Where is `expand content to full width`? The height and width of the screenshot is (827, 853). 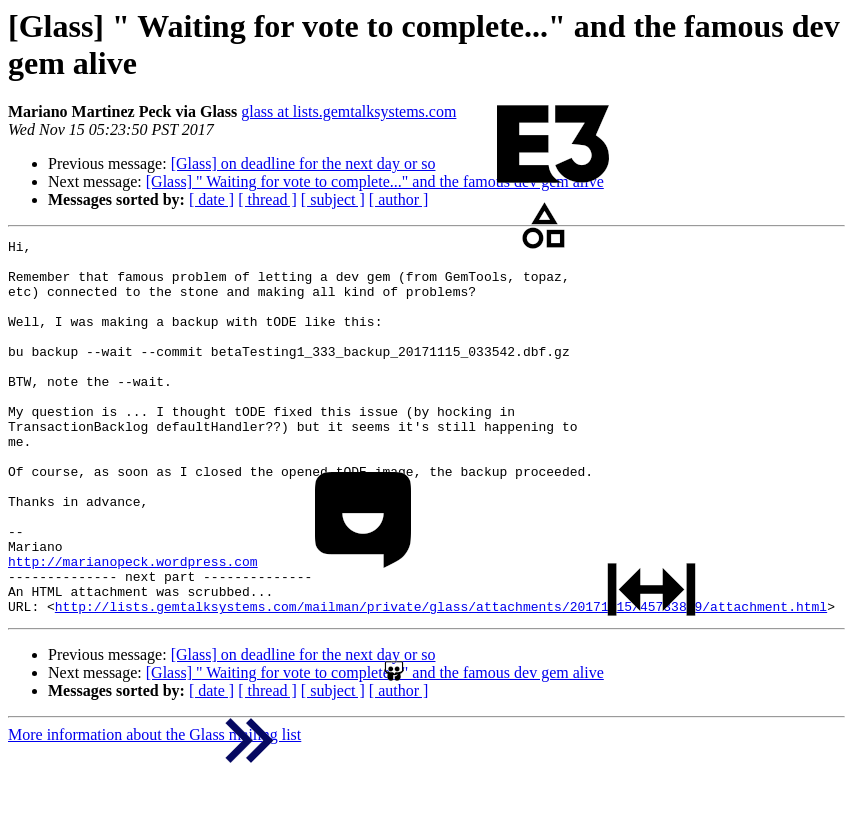 expand content to full width is located at coordinates (651, 589).